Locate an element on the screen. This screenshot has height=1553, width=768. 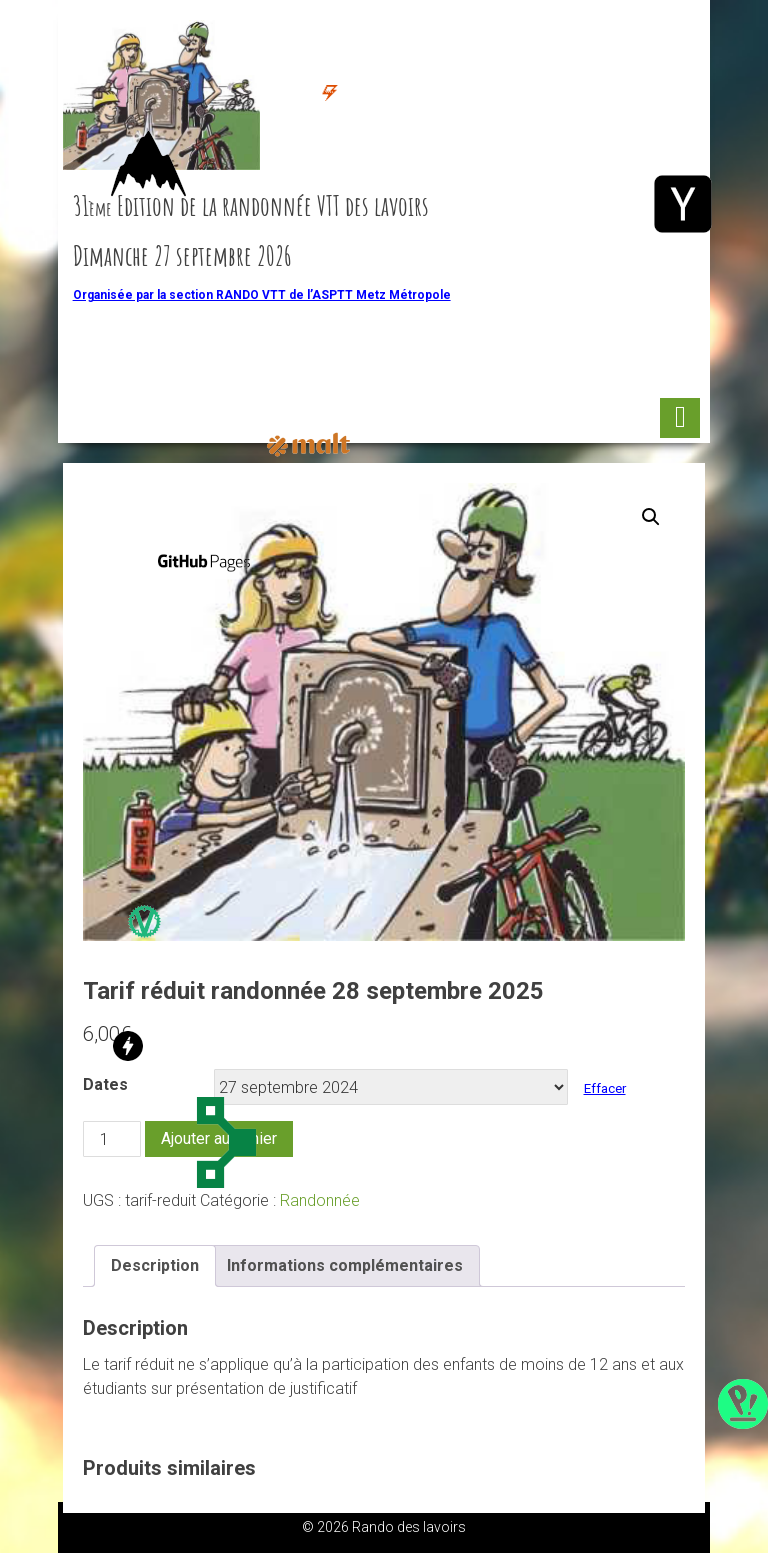
open game jolt app or website is located at coordinates (330, 93).